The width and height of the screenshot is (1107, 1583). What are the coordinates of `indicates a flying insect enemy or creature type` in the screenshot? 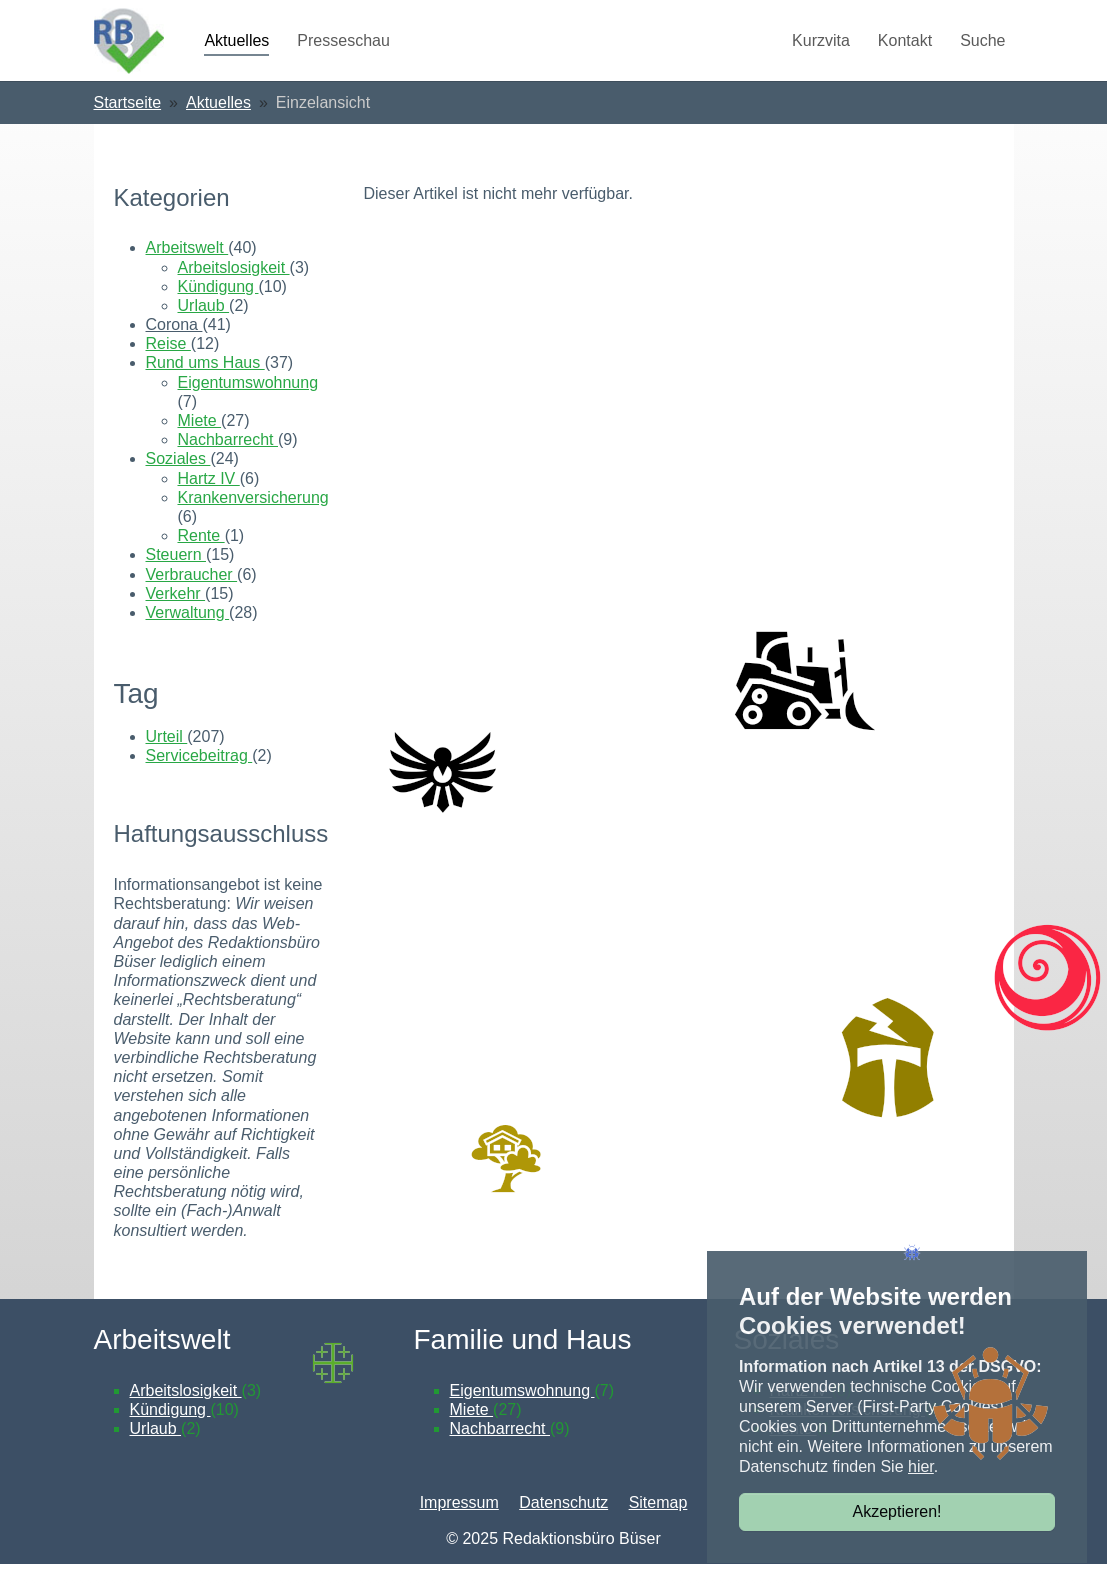 It's located at (990, 1403).